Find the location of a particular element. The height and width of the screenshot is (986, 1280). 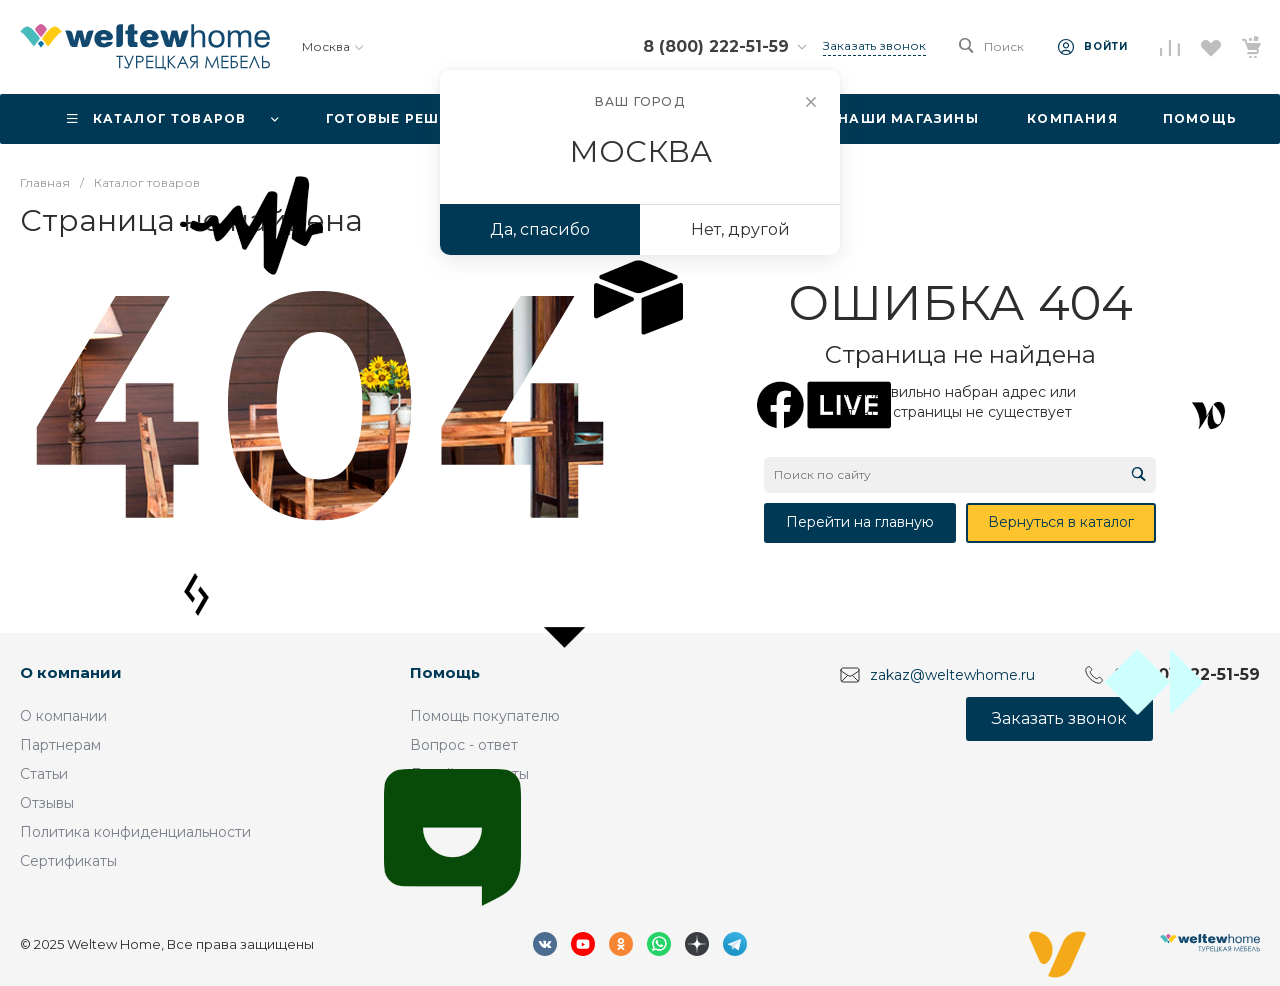

expand a dropdown menu is located at coordinates (564, 637).